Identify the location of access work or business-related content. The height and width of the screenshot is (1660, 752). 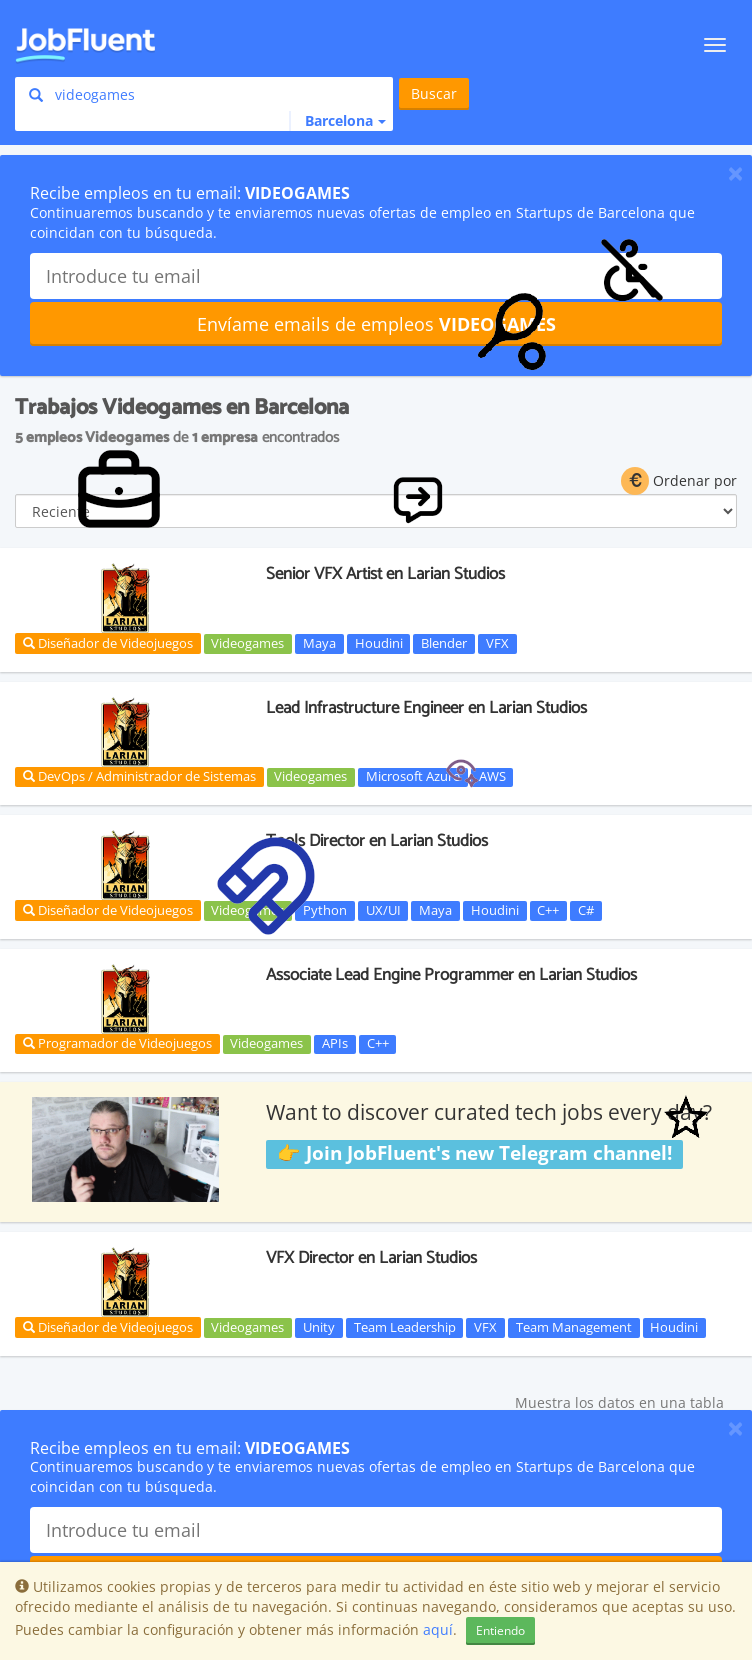
(119, 491).